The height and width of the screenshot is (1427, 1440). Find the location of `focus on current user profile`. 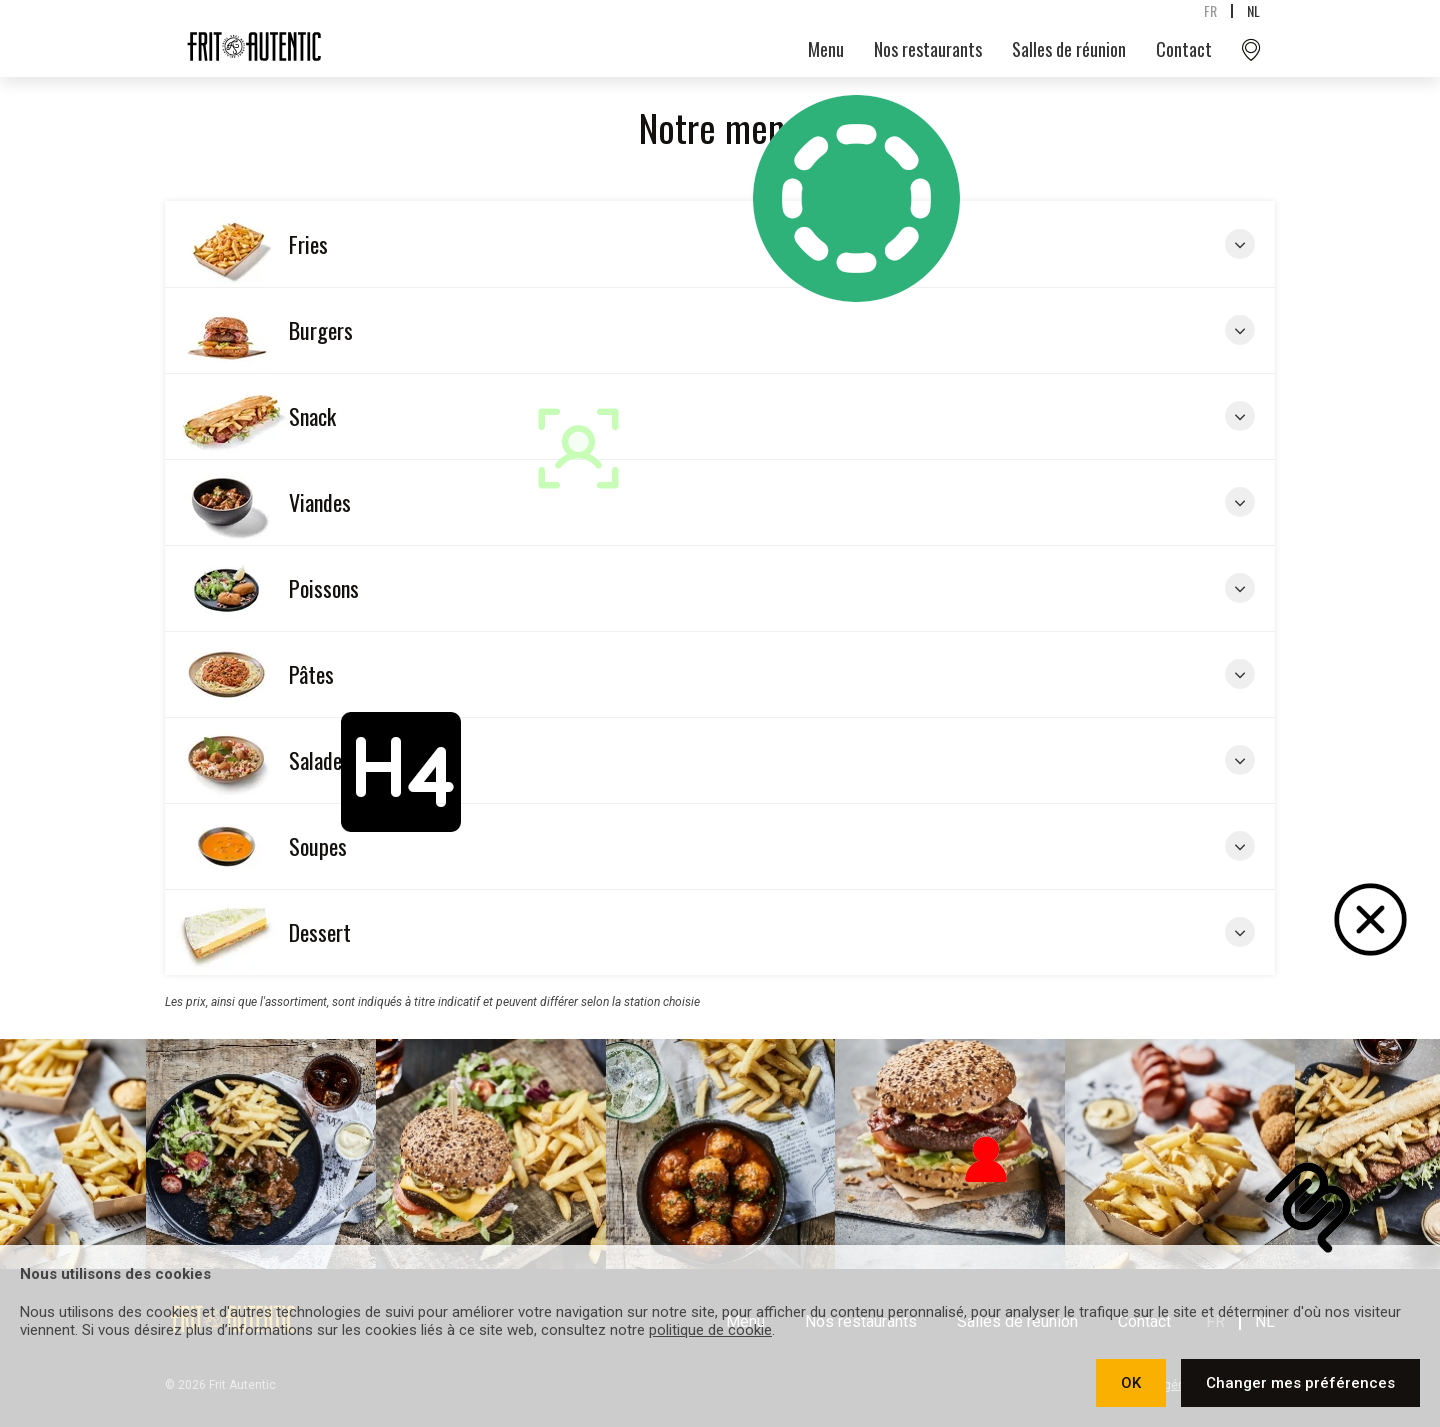

focus on current user profile is located at coordinates (578, 448).